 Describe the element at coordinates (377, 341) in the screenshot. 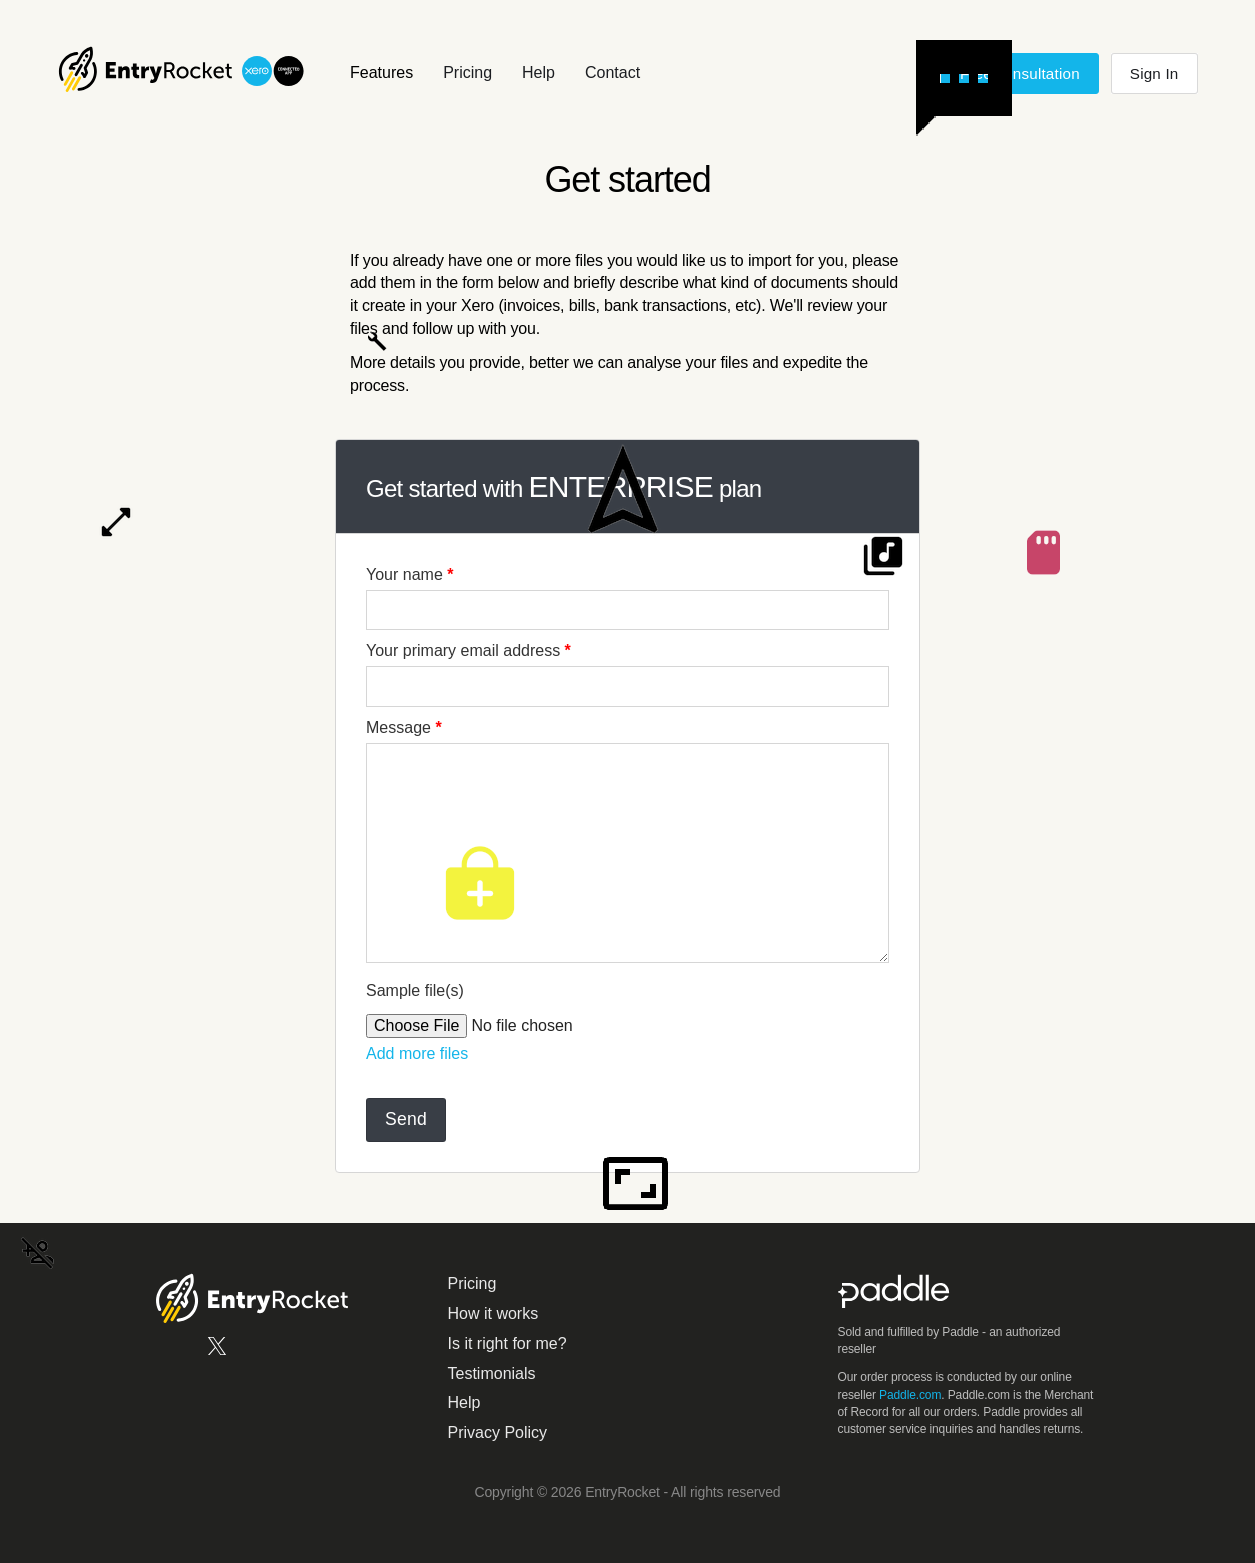

I see `access settings or configuration options` at that location.